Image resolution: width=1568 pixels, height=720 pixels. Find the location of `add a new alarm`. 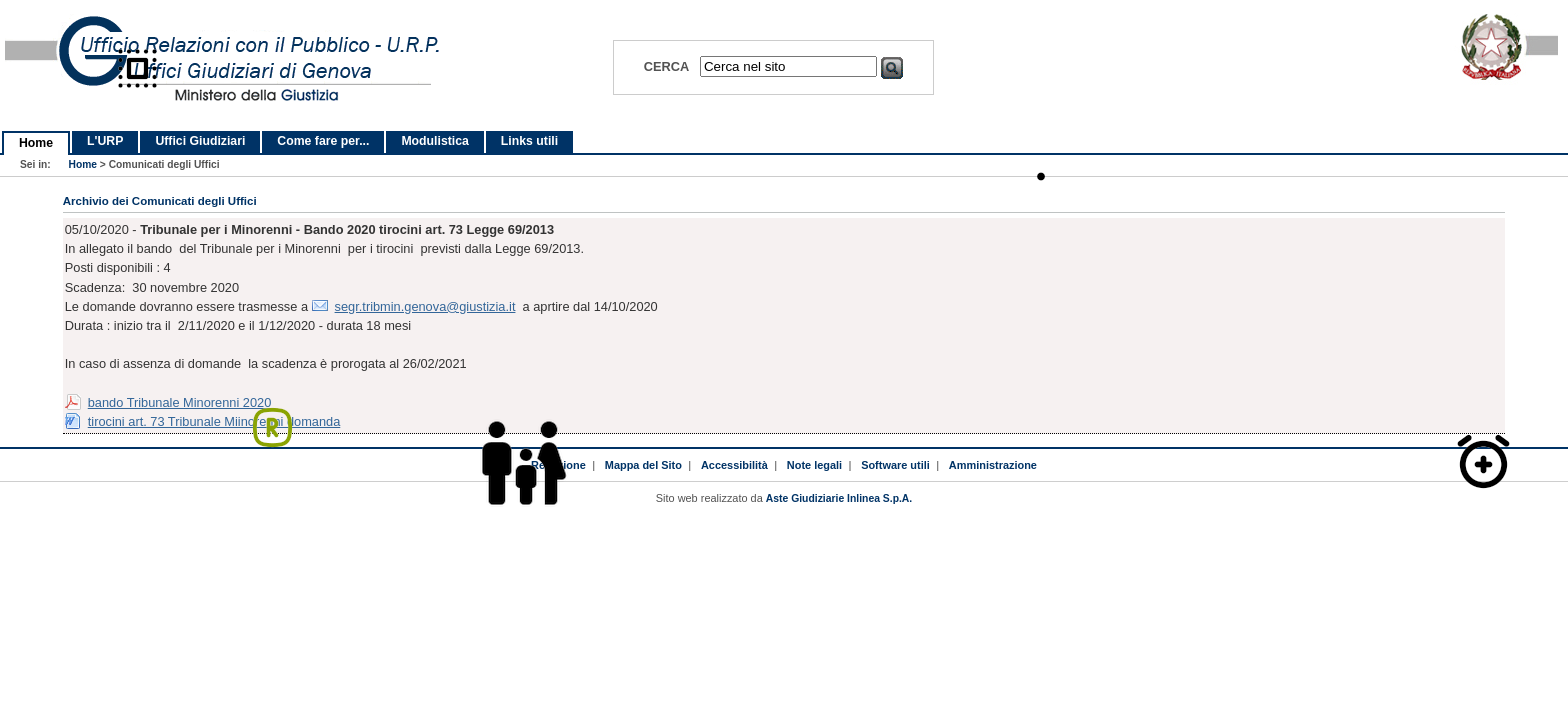

add a new alarm is located at coordinates (1483, 461).